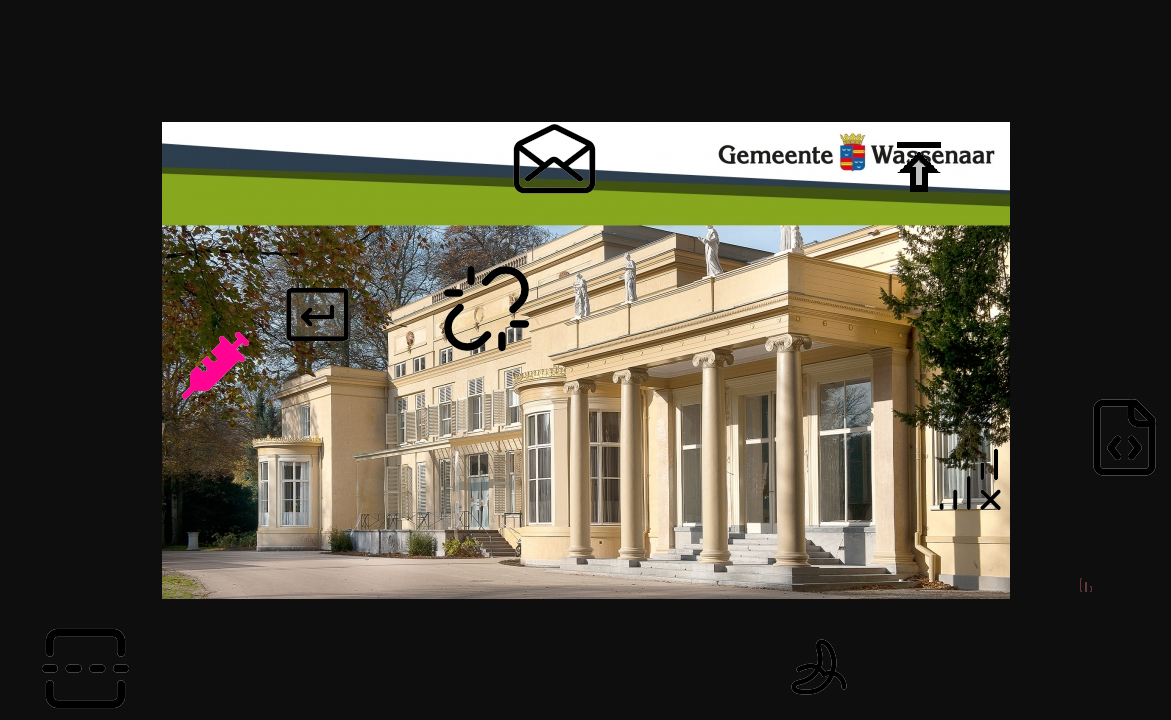  Describe the element at coordinates (85, 668) in the screenshot. I see `flip image vertically` at that location.